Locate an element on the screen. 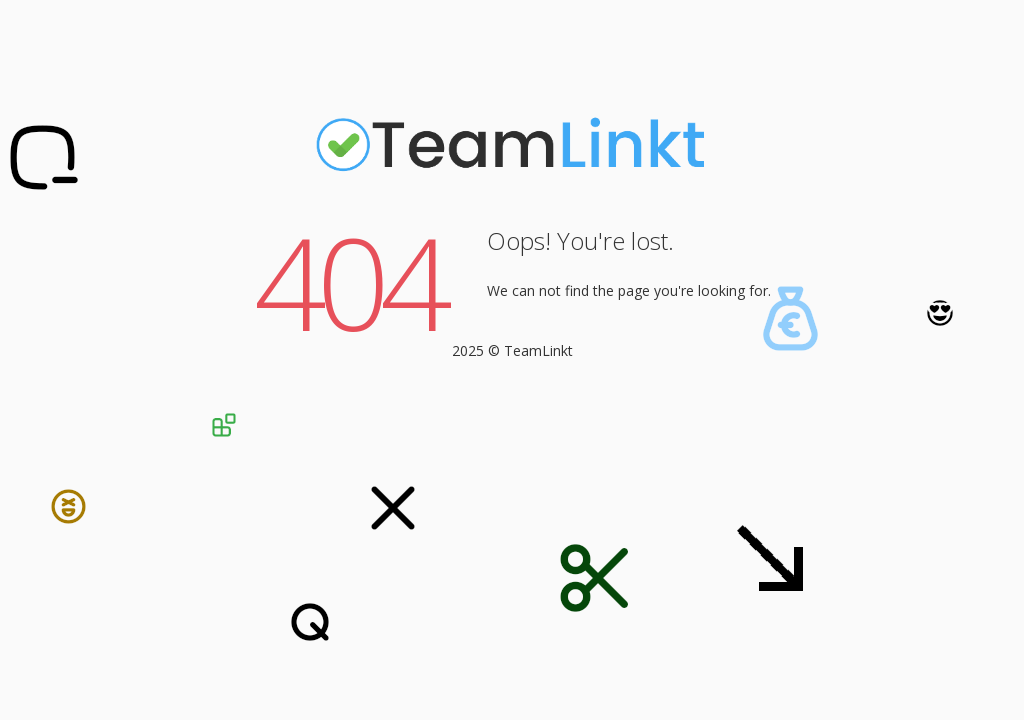 Image resolution: width=1024 pixels, height=720 pixels. close the current window or dialog is located at coordinates (393, 508).